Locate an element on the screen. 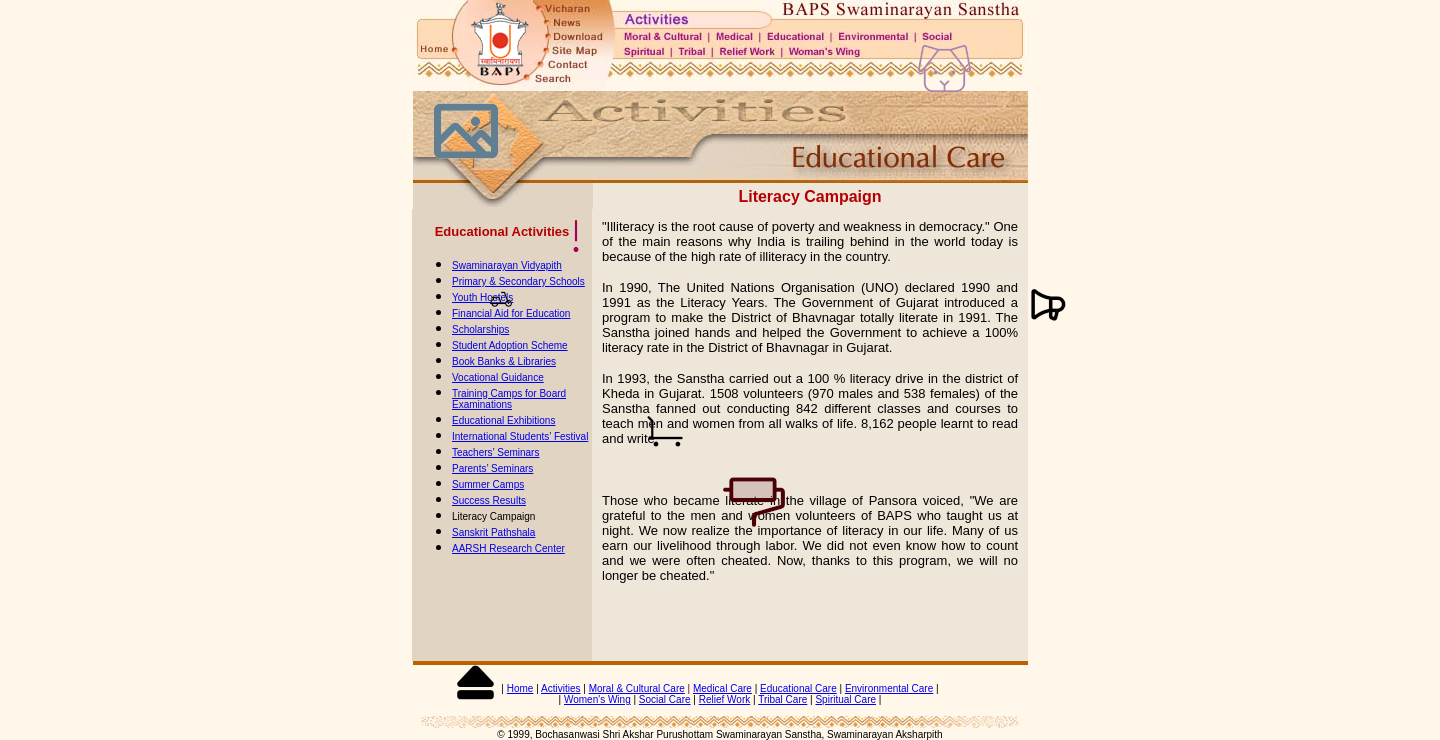 The width and height of the screenshot is (1440, 740). view pet-related content or settings is located at coordinates (944, 69).